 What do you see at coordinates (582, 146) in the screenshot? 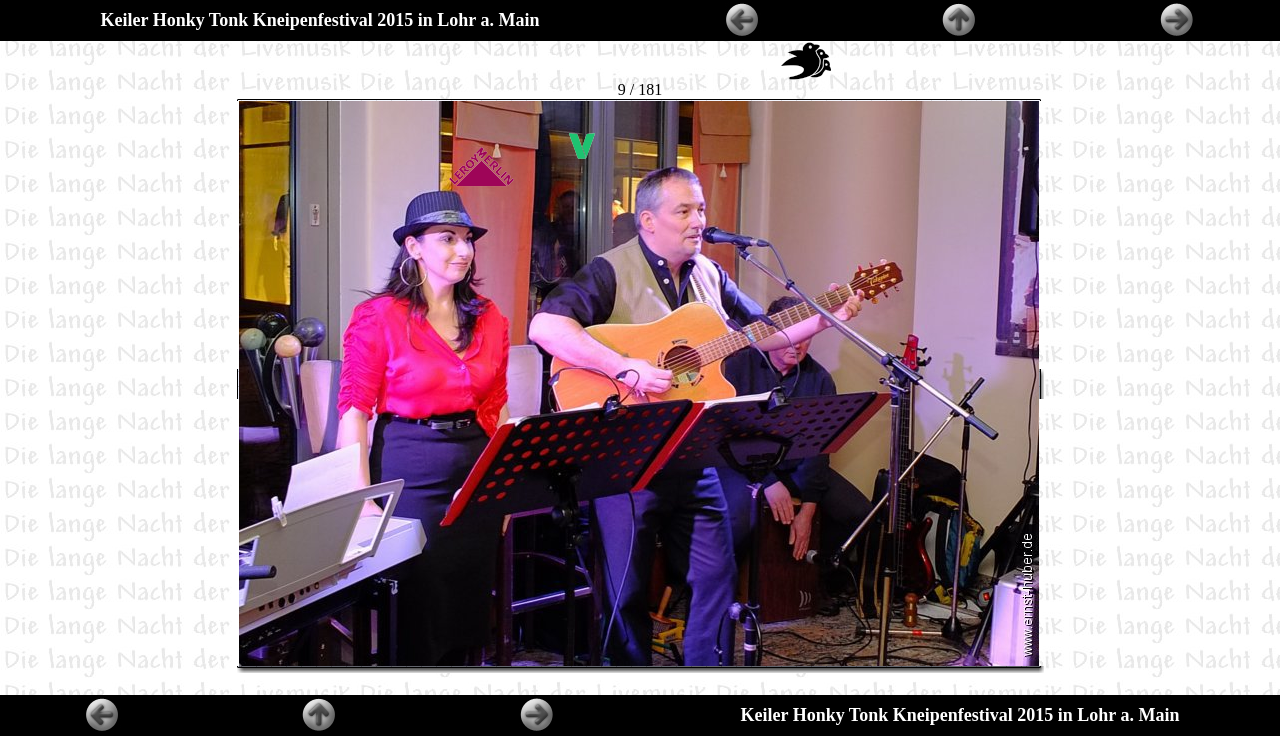
I see `V programming language logo` at bounding box center [582, 146].